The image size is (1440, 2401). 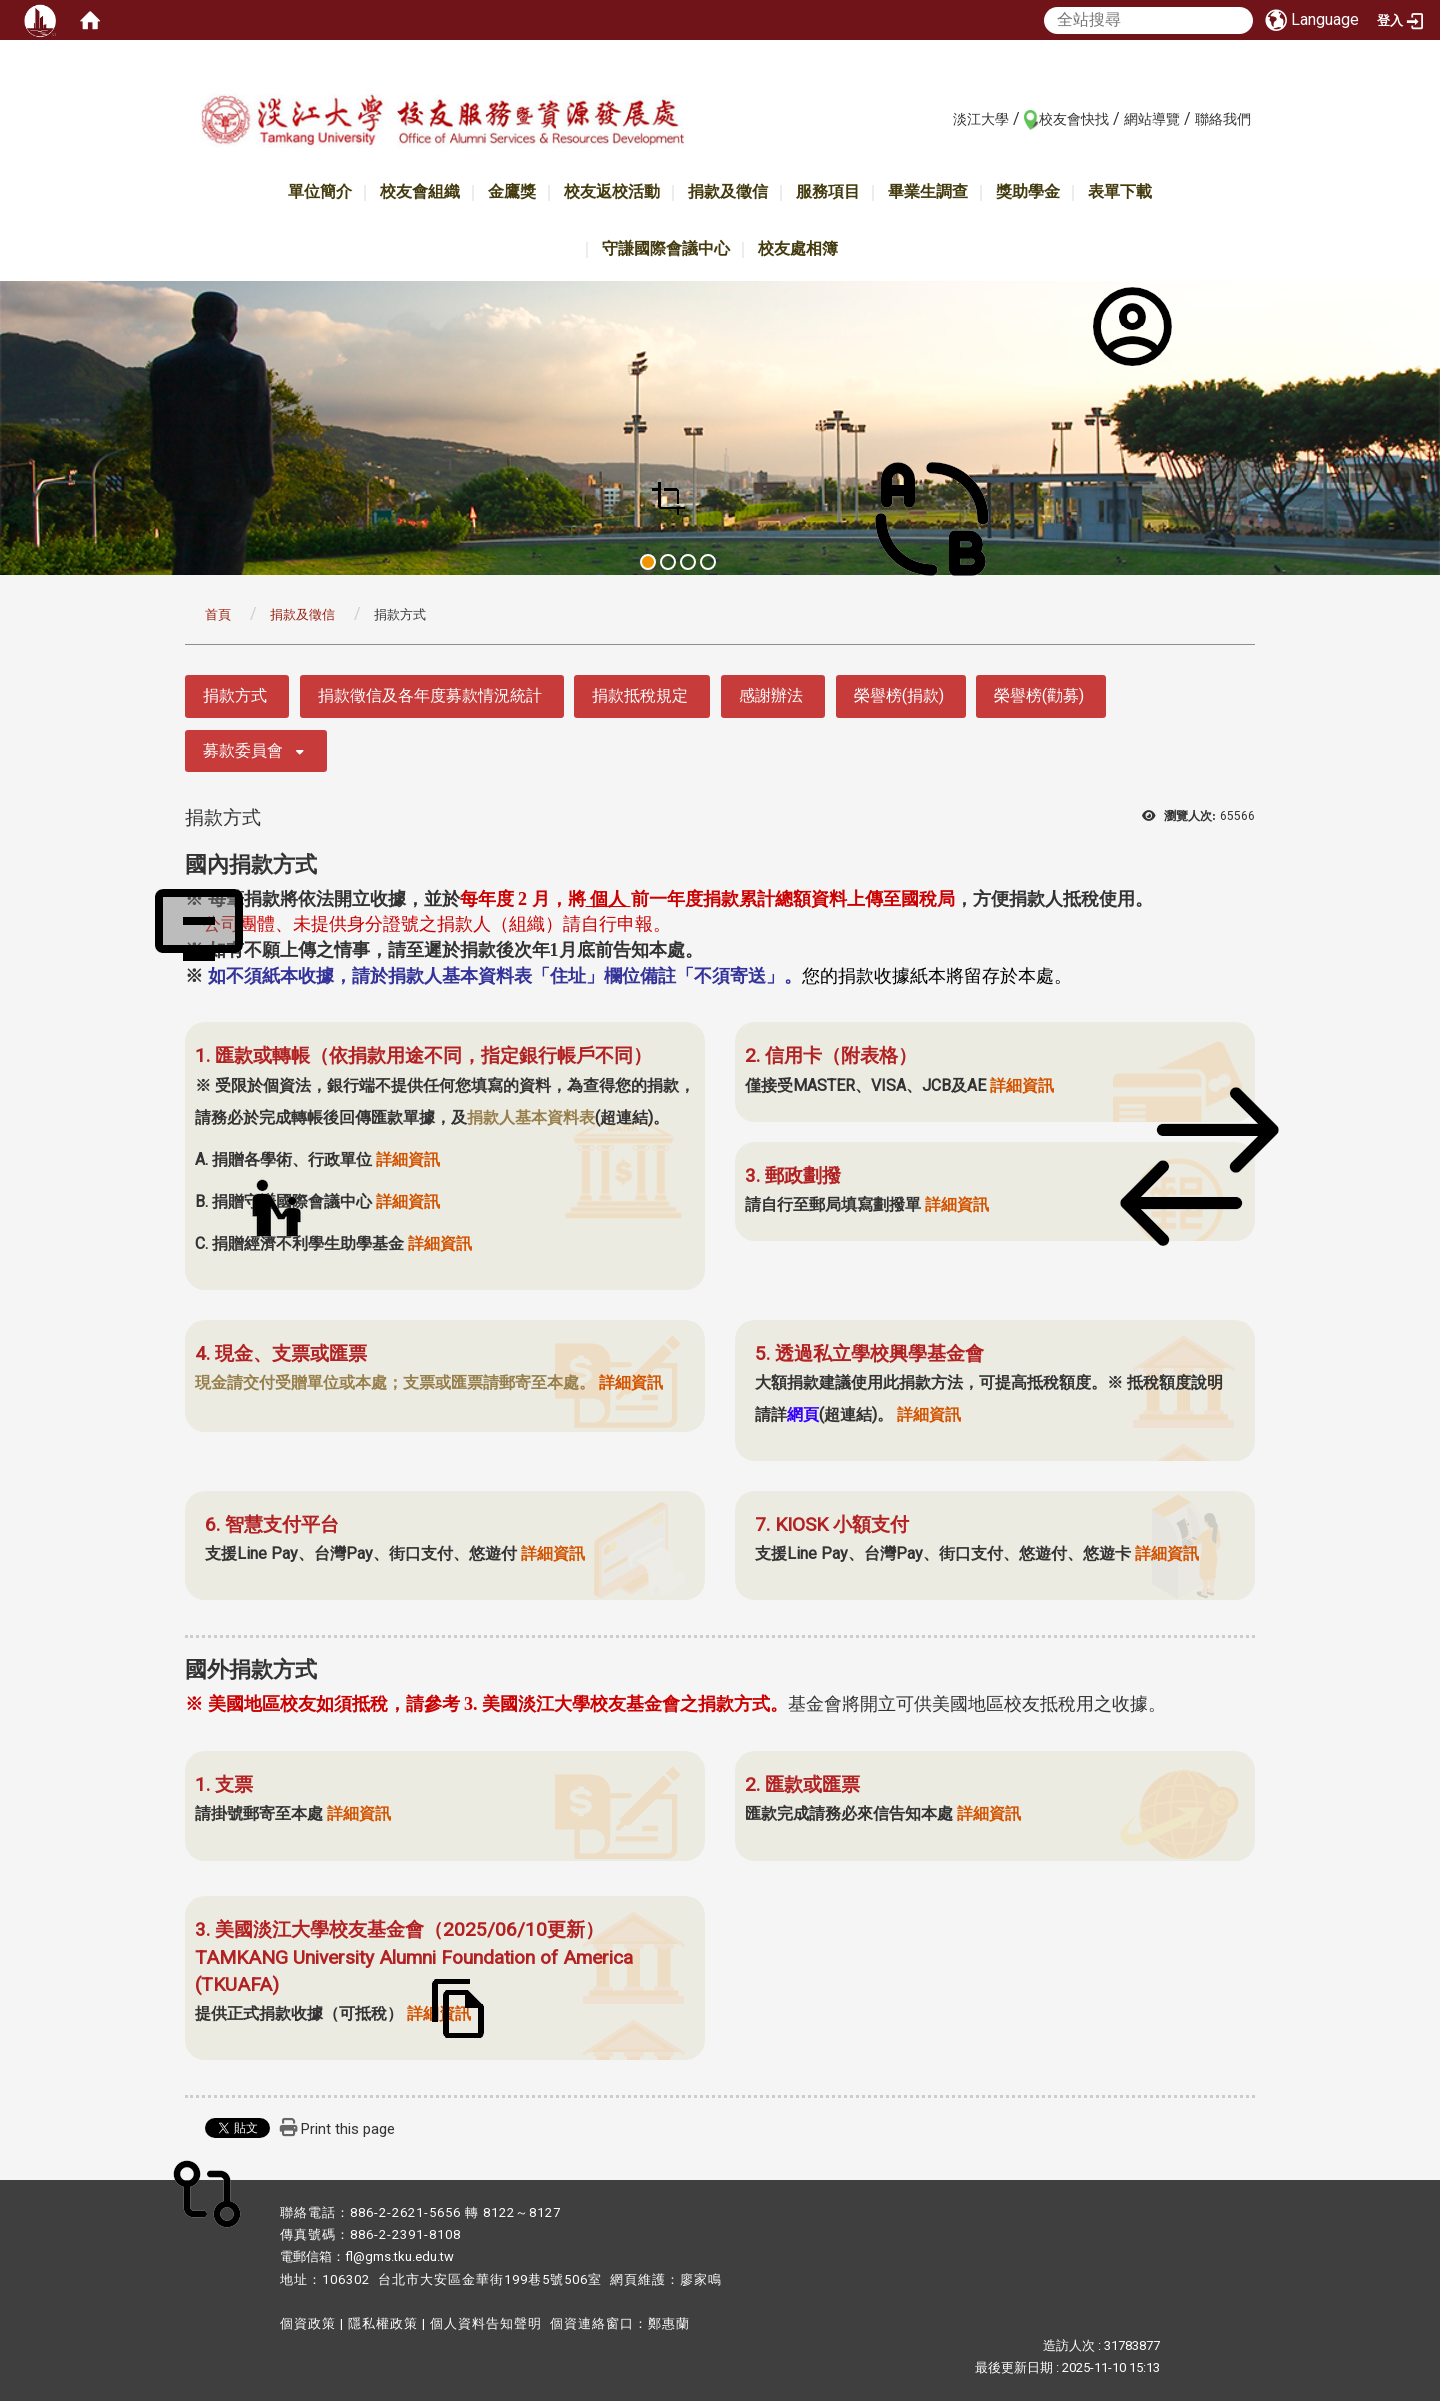 What do you see at coordinates (278, 1208) in the screenshot?
I see `parental supervision required` at bounding box center [278, 1208].